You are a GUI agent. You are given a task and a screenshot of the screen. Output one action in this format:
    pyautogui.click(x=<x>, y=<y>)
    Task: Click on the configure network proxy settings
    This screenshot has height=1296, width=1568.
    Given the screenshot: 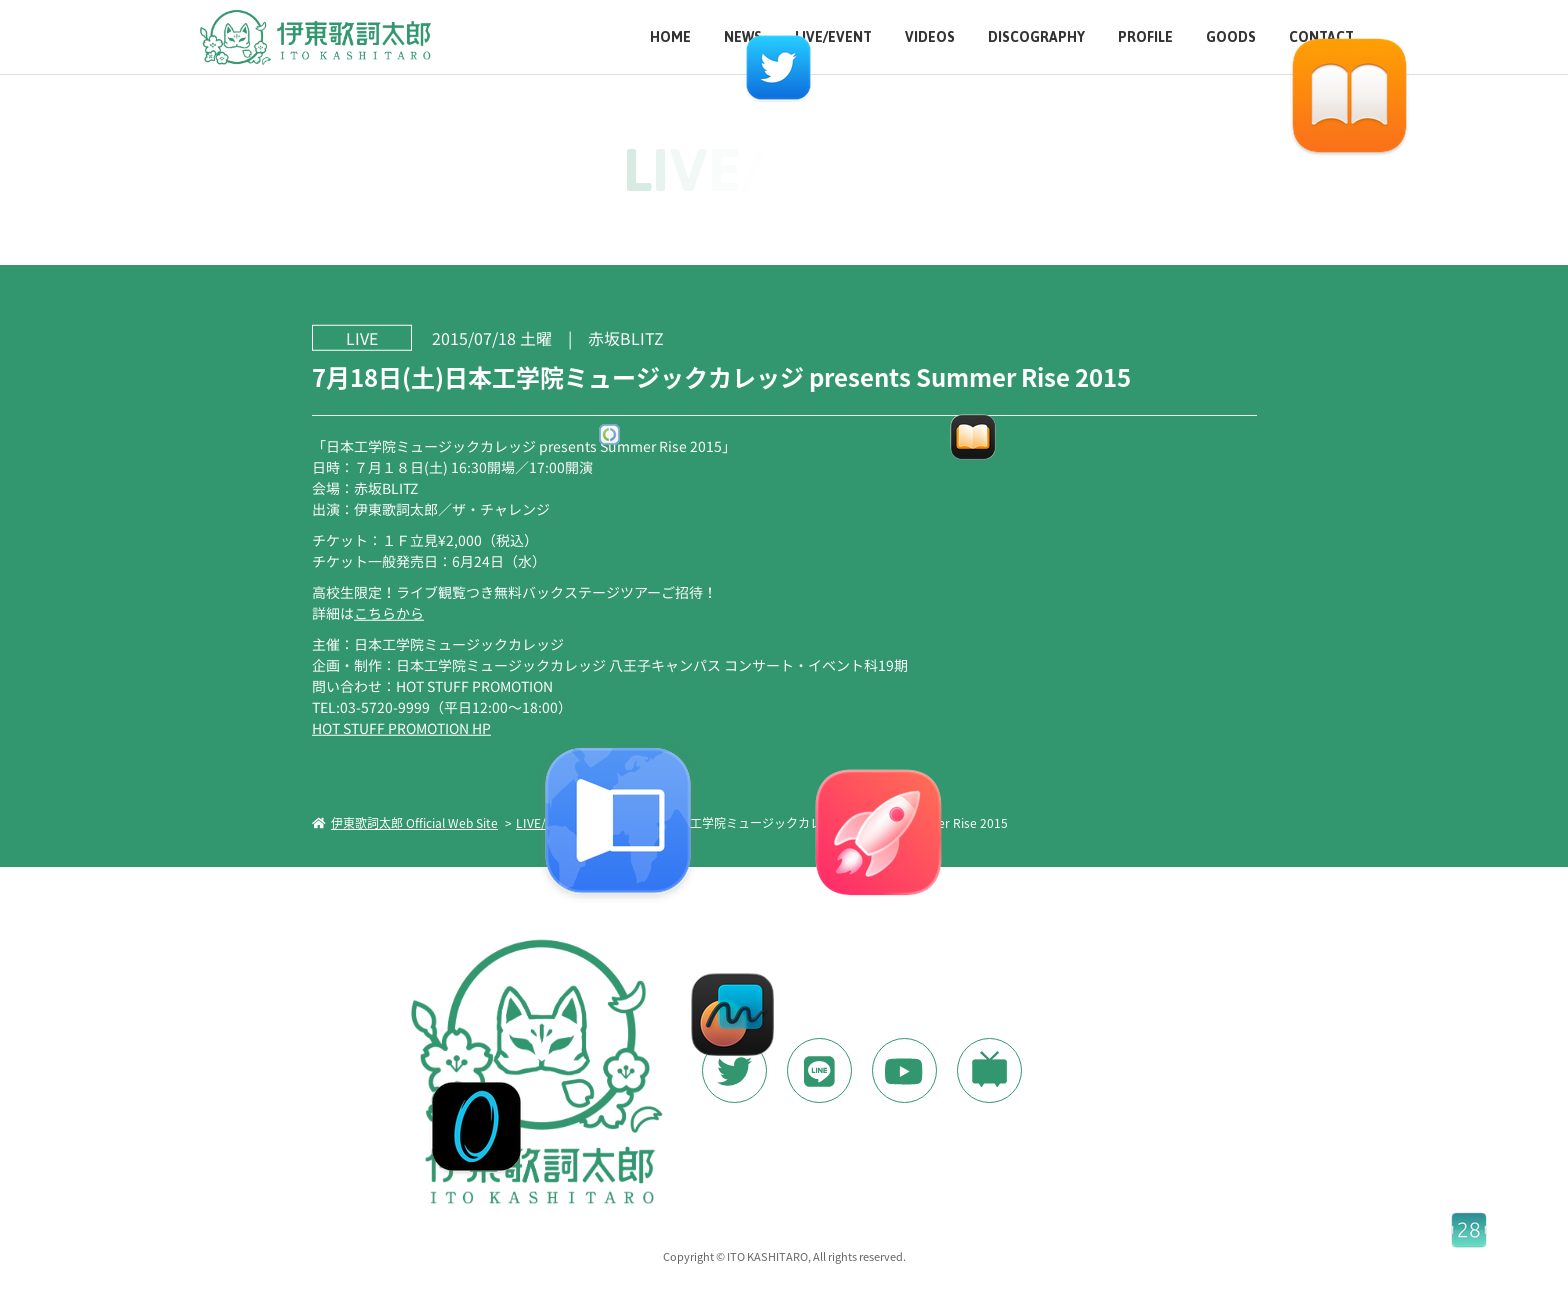 What is the action you would take?
    pyautogui.click(x=618, y=823)
    